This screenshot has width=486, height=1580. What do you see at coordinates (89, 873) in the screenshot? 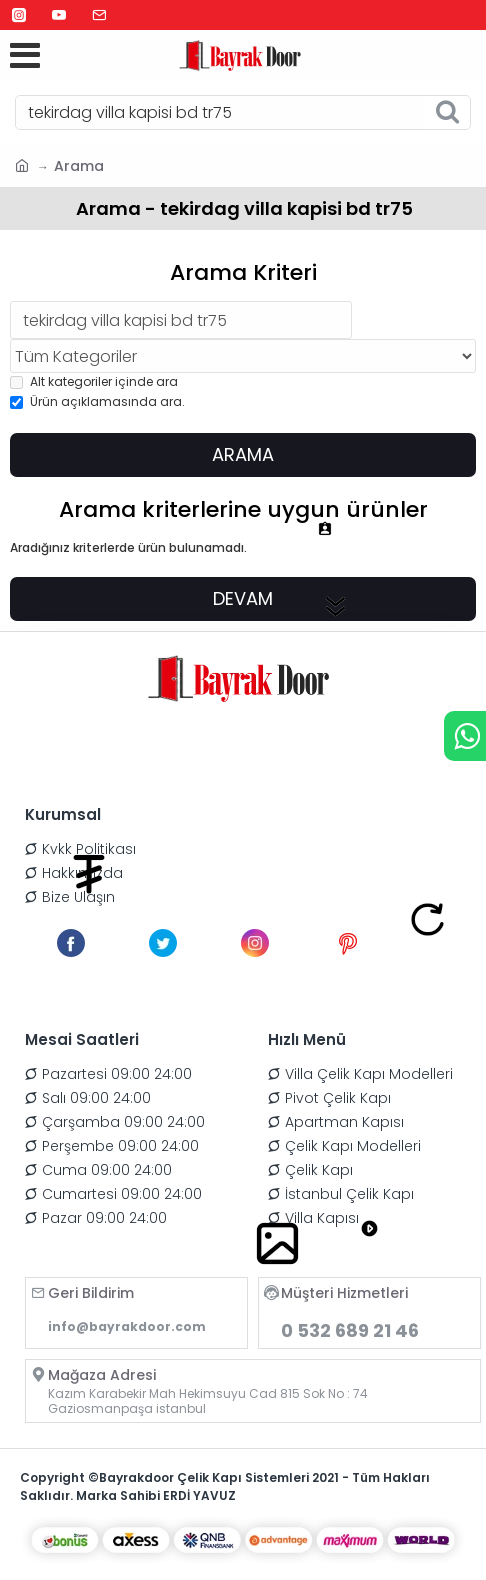
I see `tugrik currency symbol for mongolian payments` at bounding box center [89, 873].